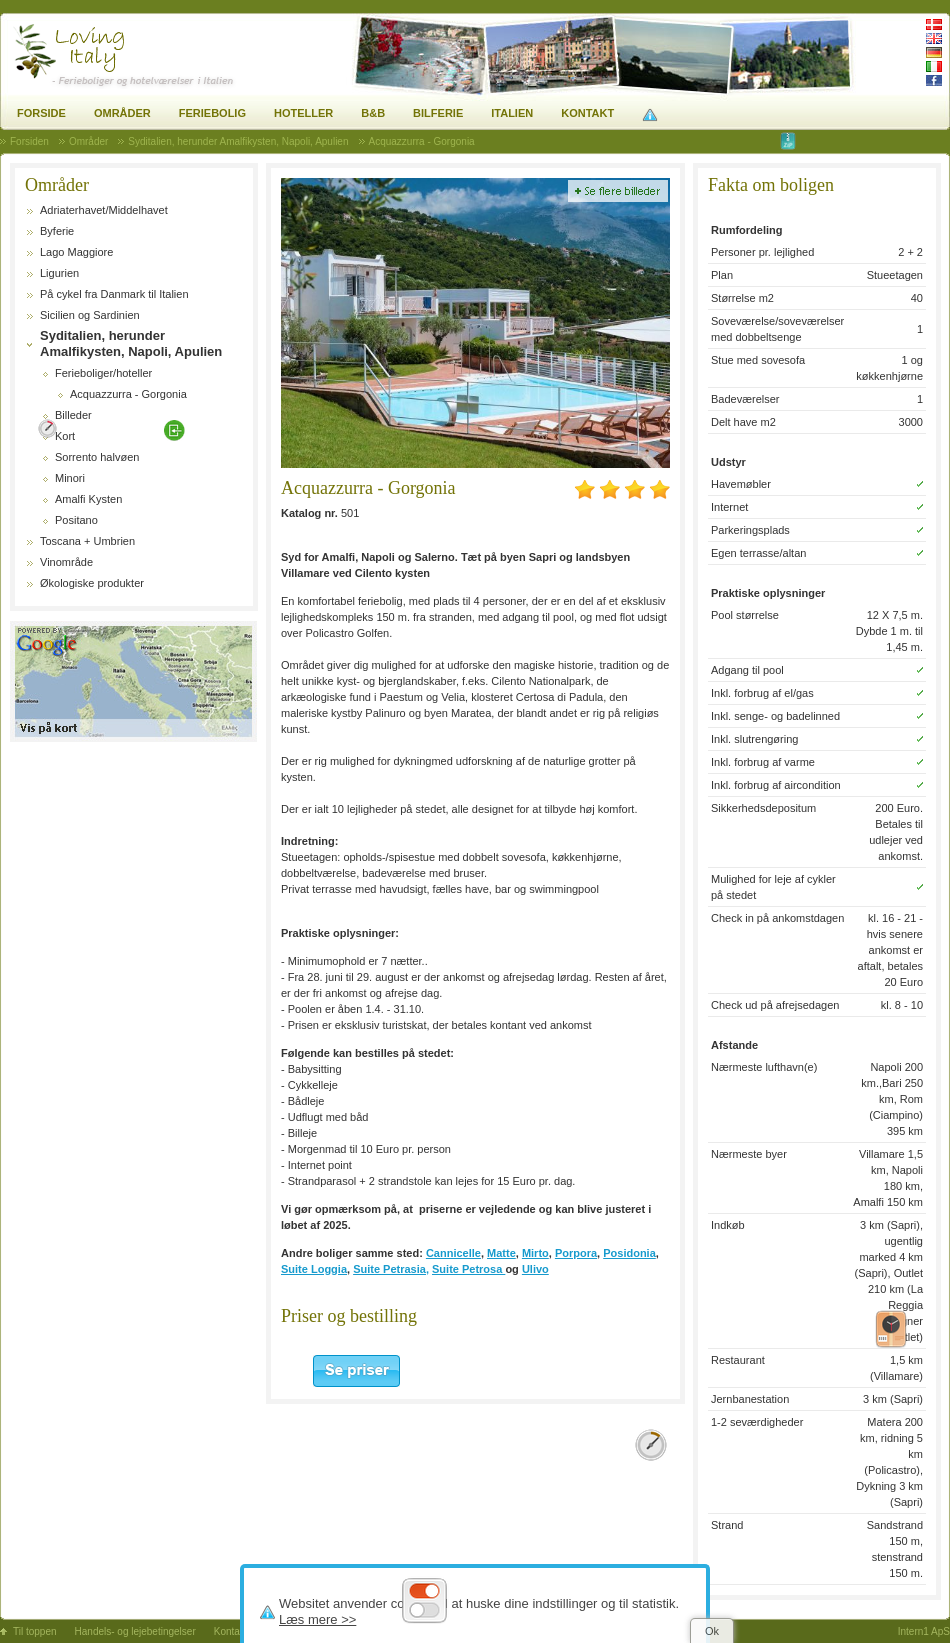 The image size is (950, 1643). I want to click on open sysprof system profiler application, so click(651, 1445).